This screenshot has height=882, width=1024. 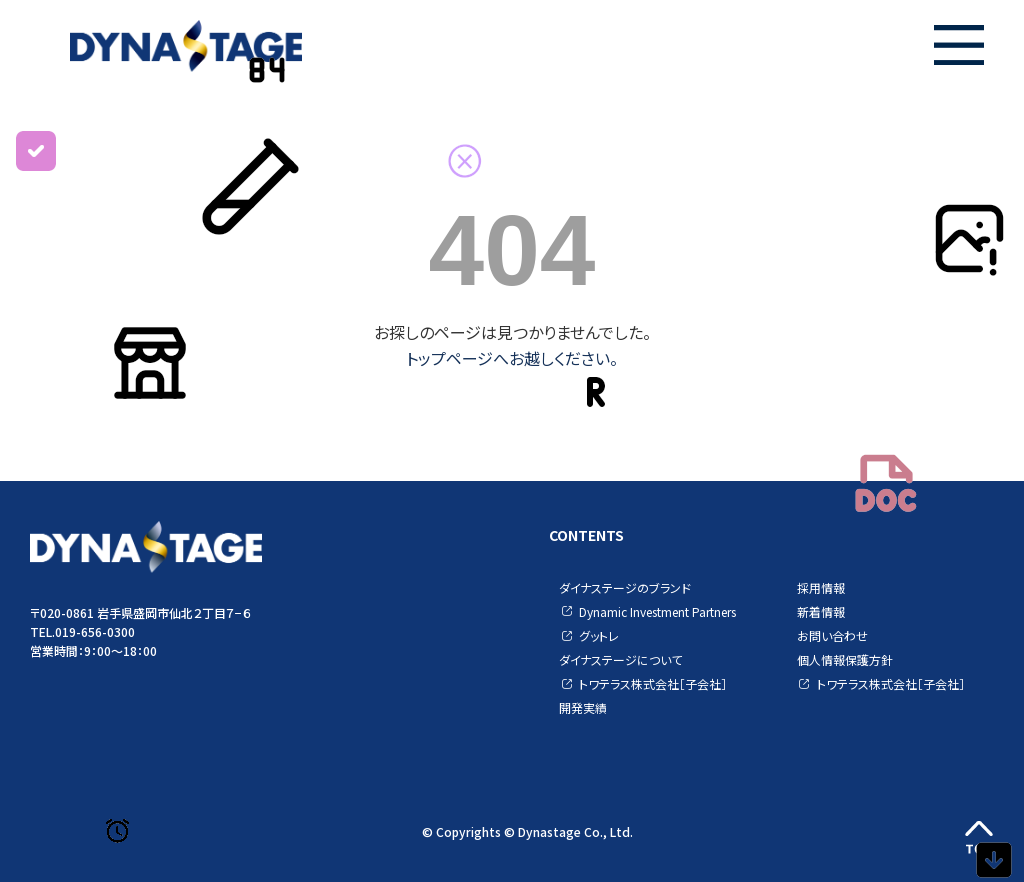 What do you see at coordinates (150, 363) in the screenshot?
I see `browse or open the store` at bounding box center [150, 363].